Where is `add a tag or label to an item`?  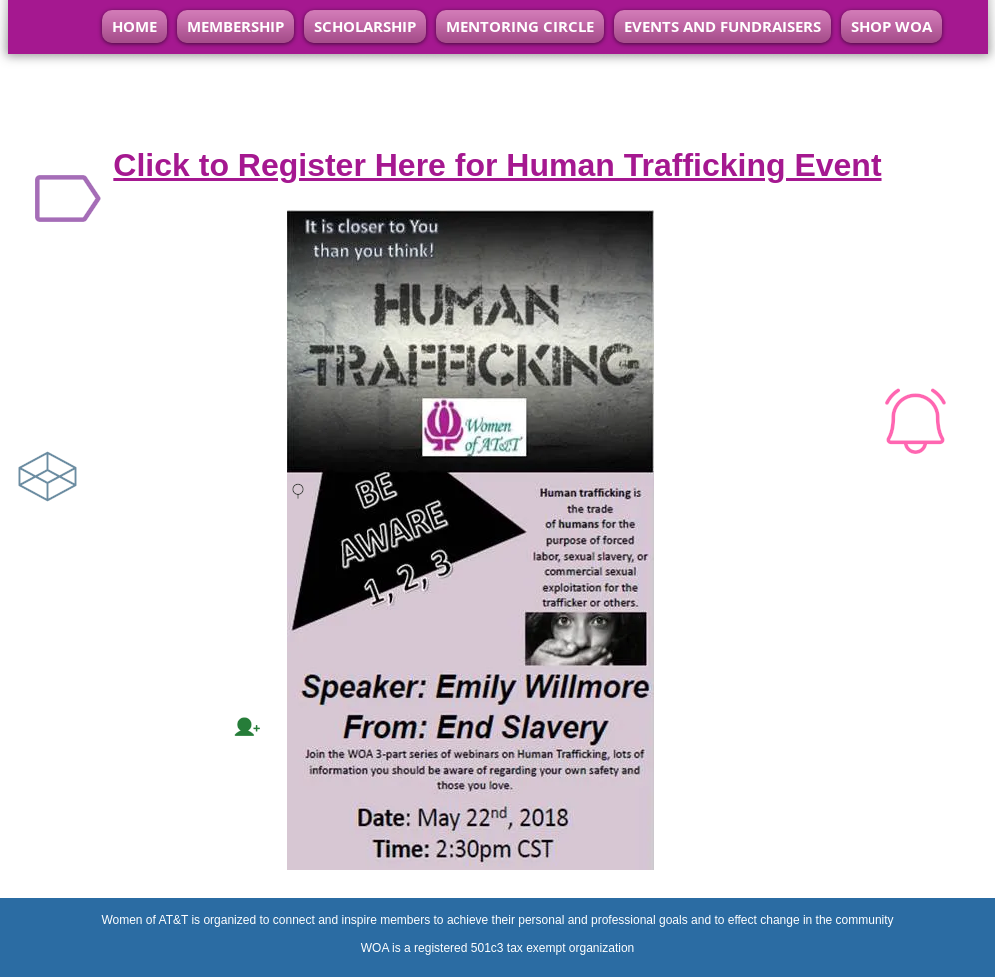 add a tag or label to an item is located at coordinates (65, 198).